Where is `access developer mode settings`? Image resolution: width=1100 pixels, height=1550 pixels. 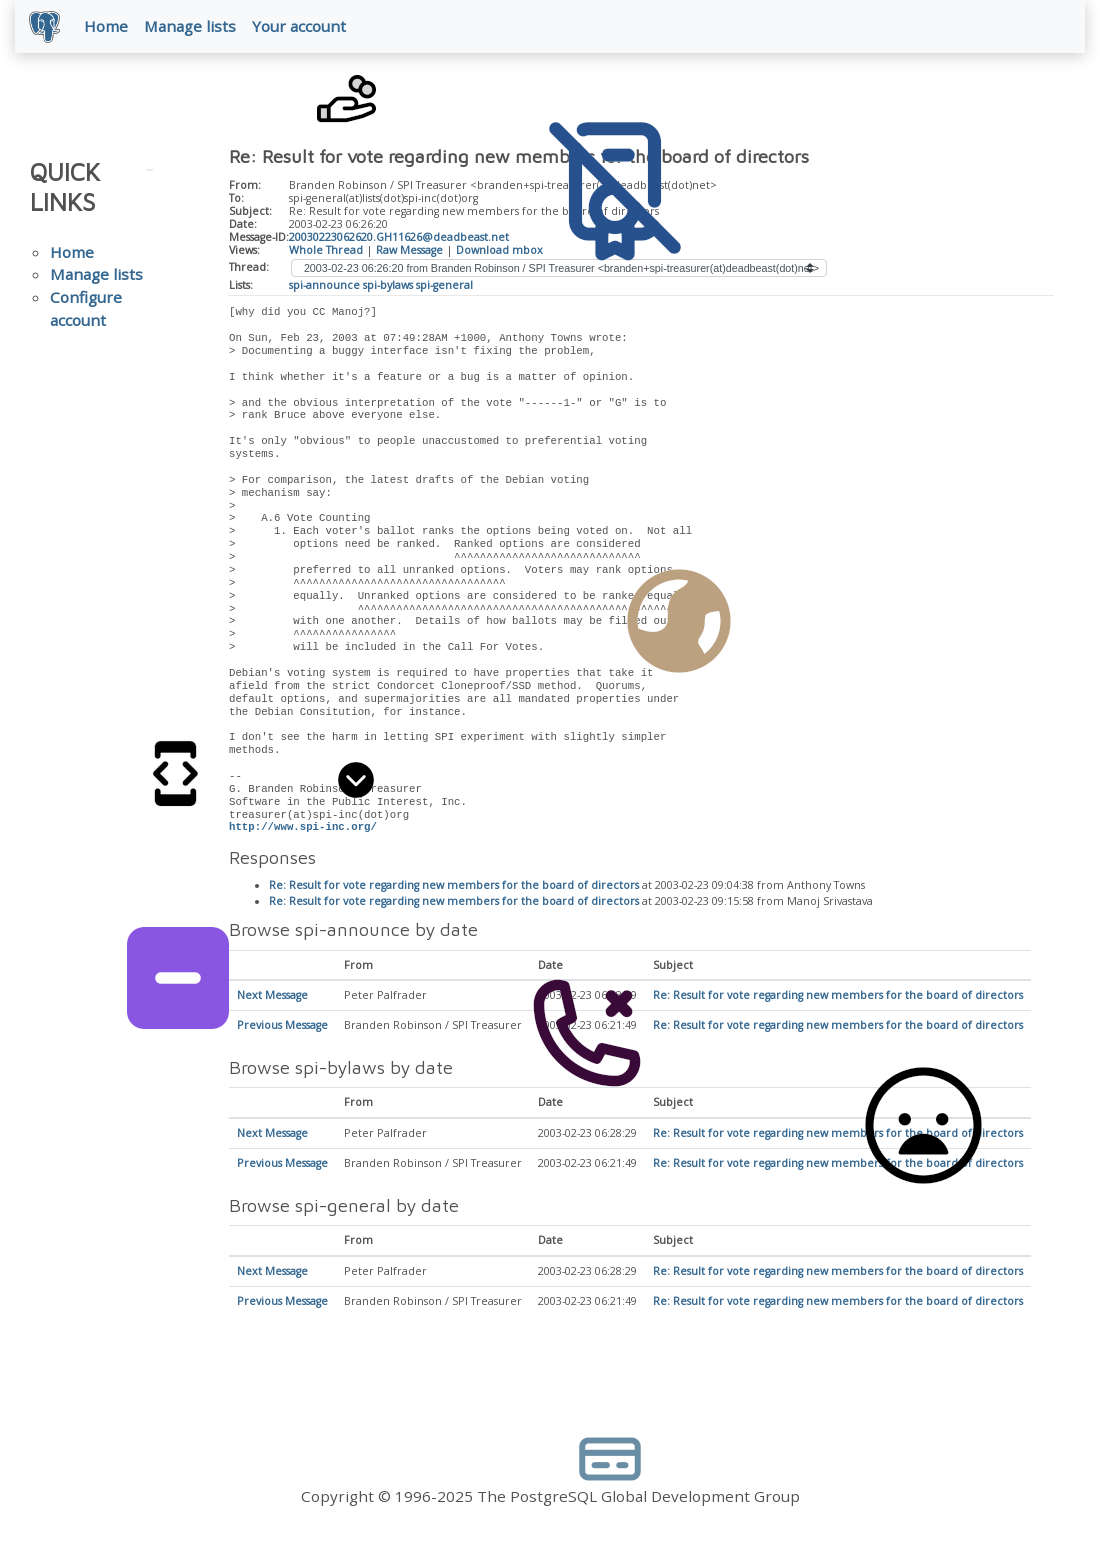 access developer mode settings is located at coordinates (175, 773).